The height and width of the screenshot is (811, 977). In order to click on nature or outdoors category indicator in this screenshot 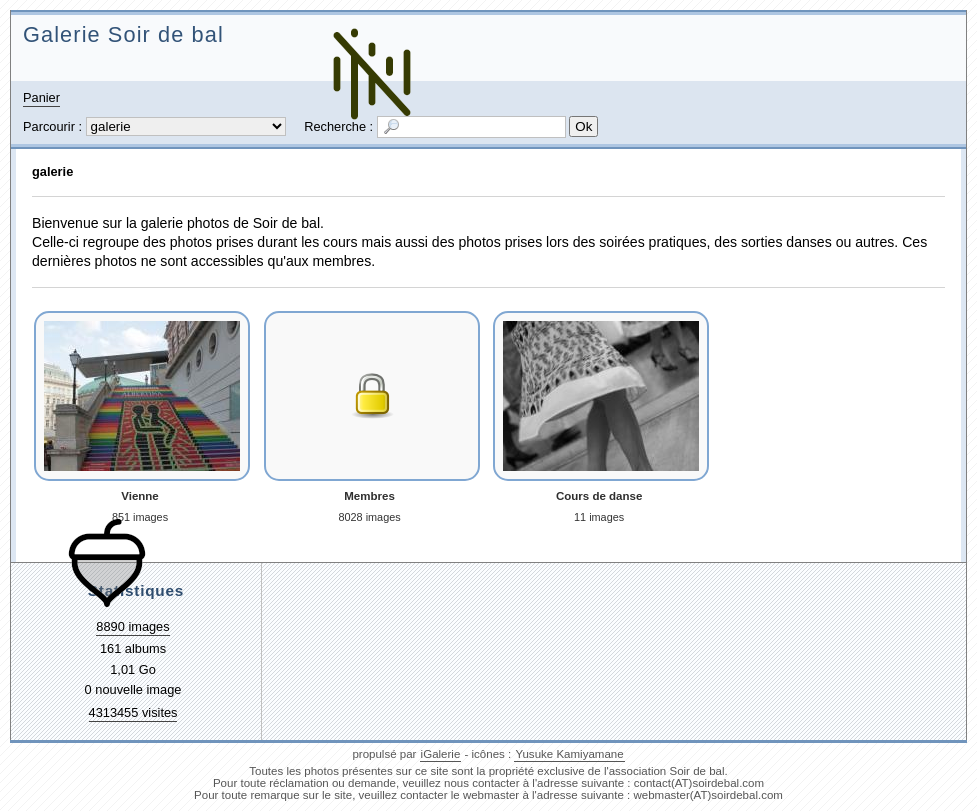, I will do `click(107, 563)`.